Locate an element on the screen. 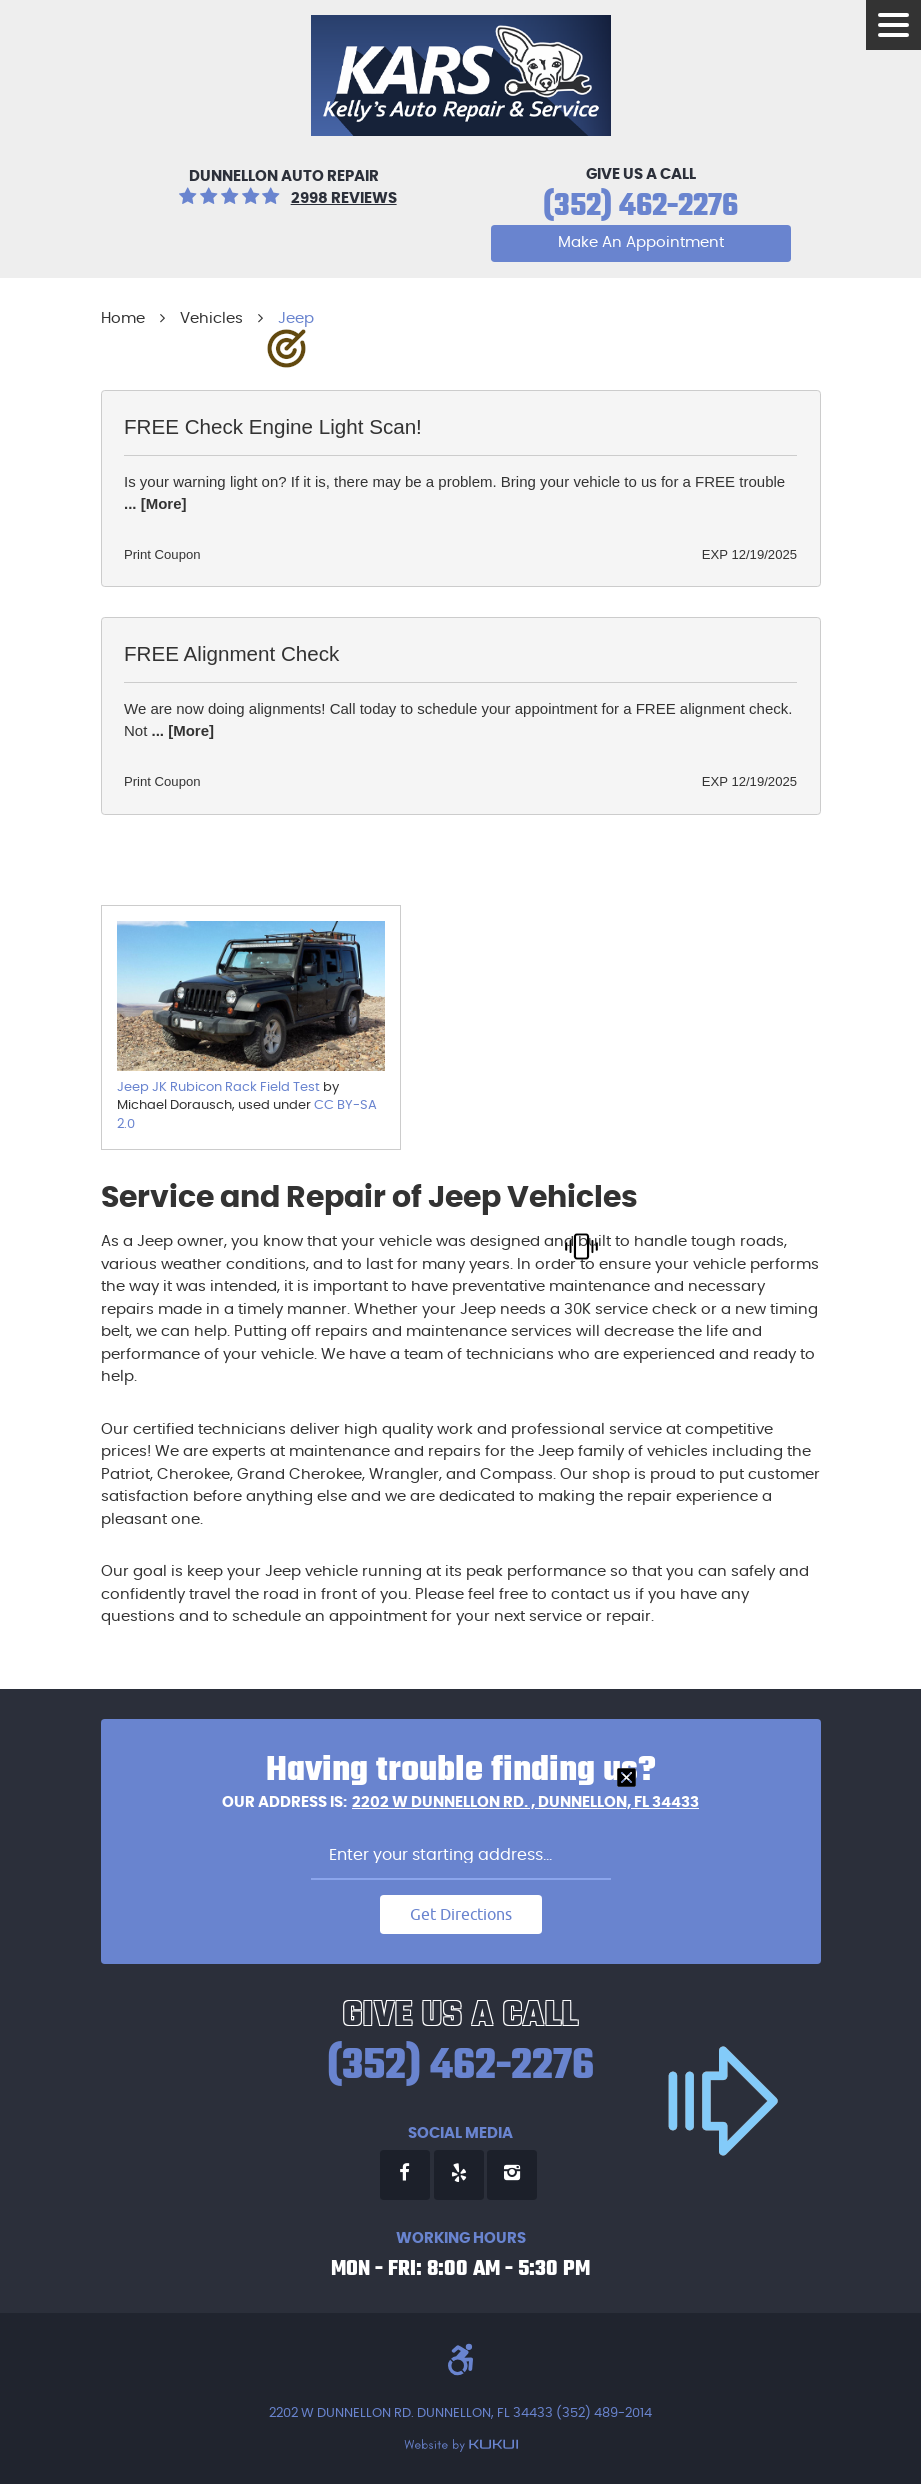  set a goal or target is located at coordinates (286, 348).